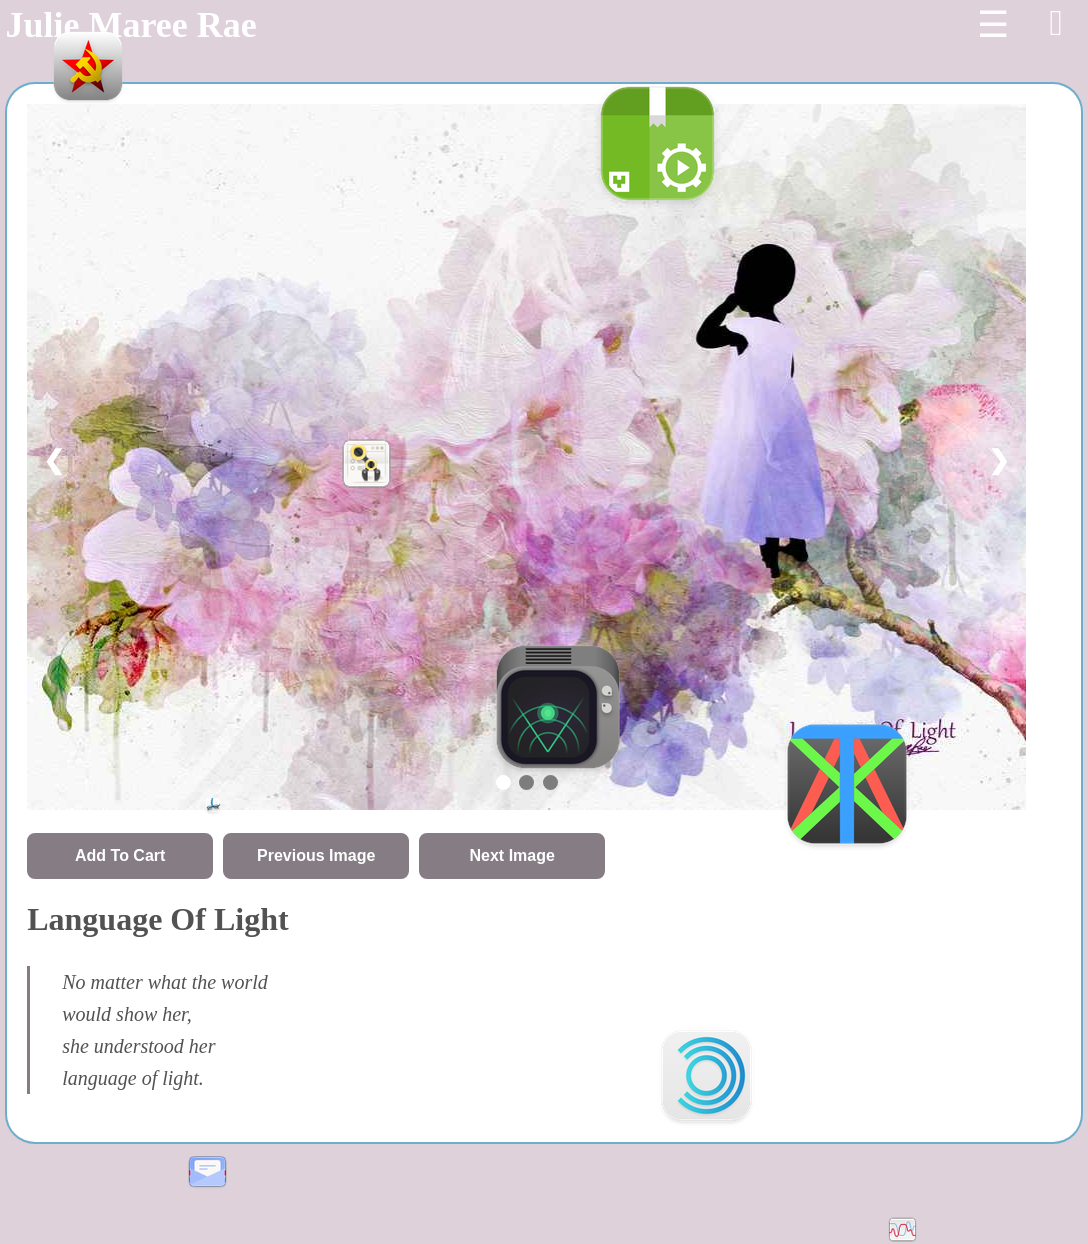 Image resolution: width=1088 pixels, height=1244 pixels. I want to click on open alvr virtual reality streaming app, so click(706, 1075).